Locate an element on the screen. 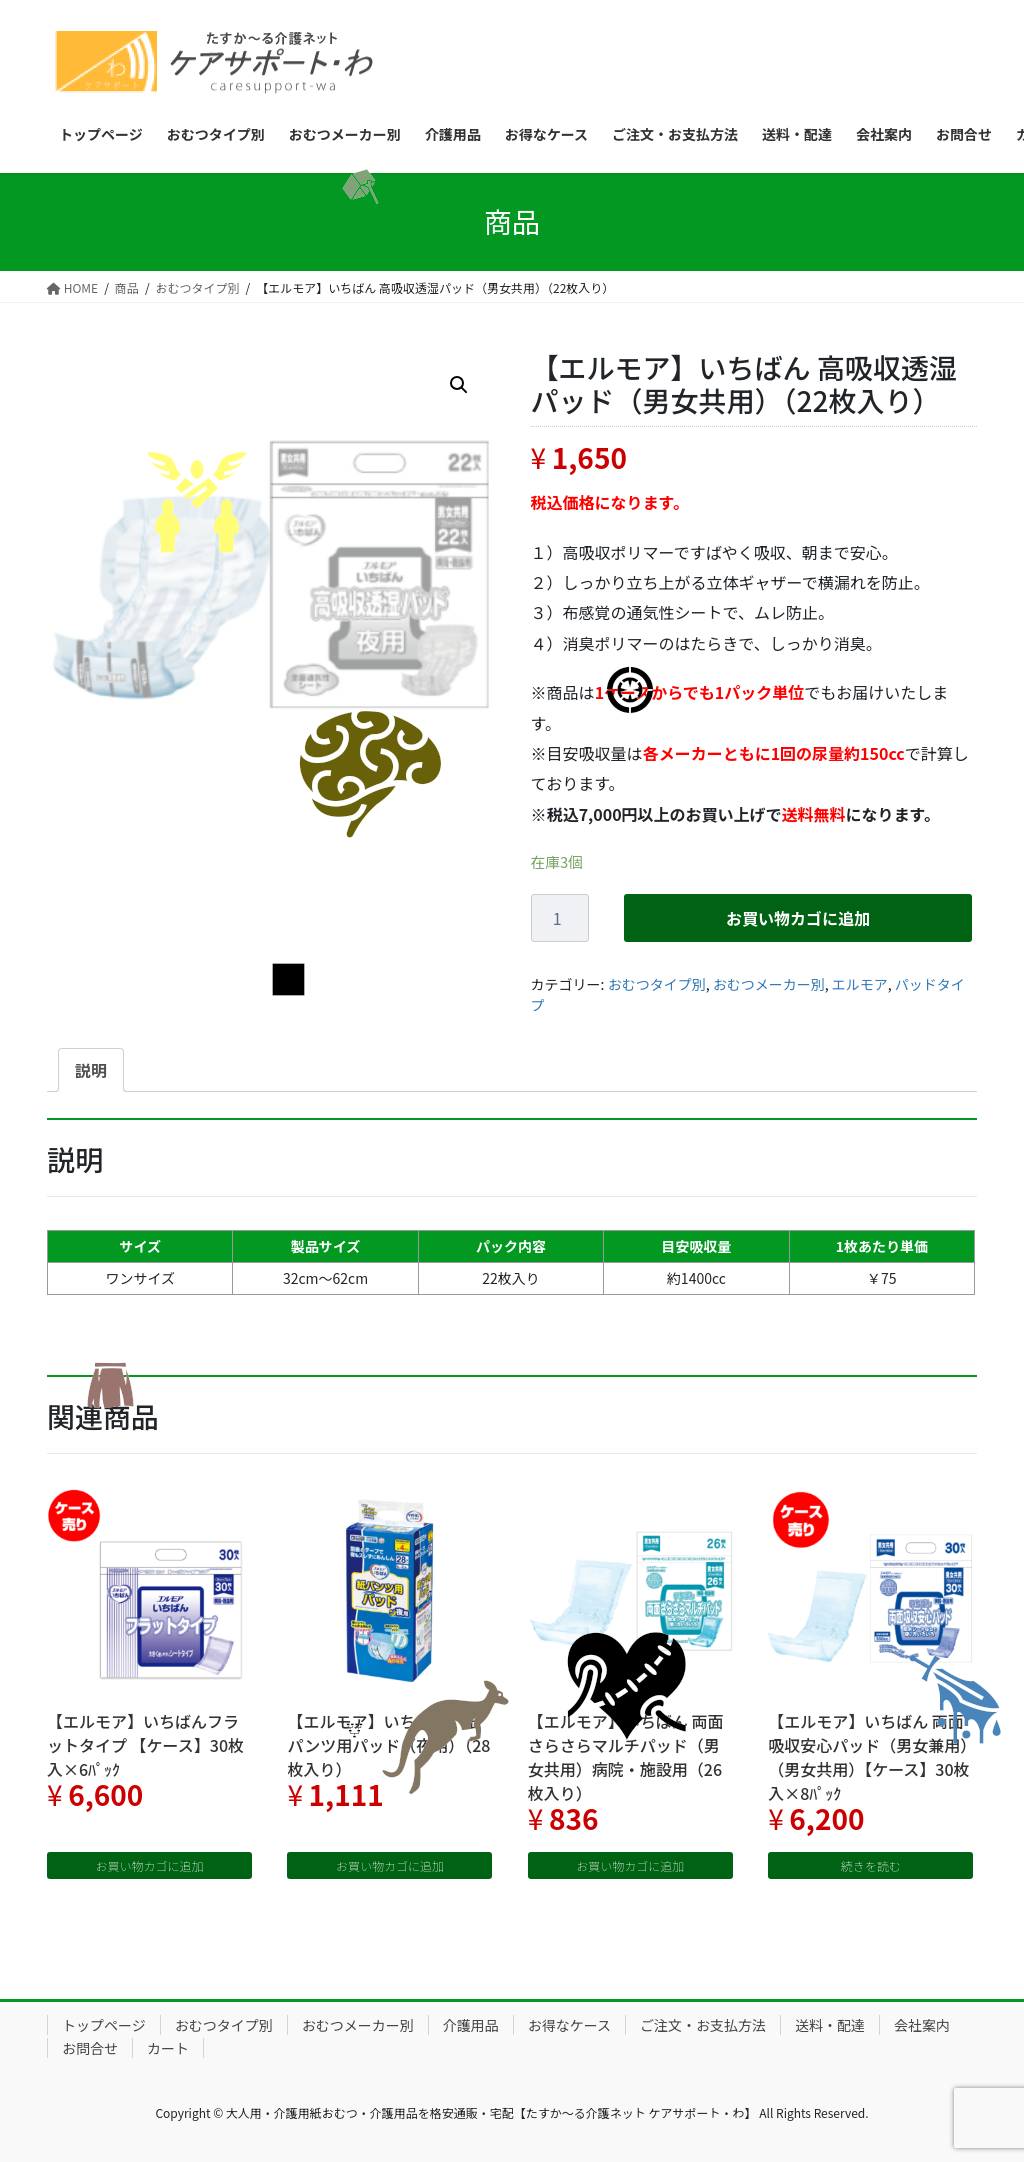  browse skirts in clothing catalog is located at coordinates (110, 1385).